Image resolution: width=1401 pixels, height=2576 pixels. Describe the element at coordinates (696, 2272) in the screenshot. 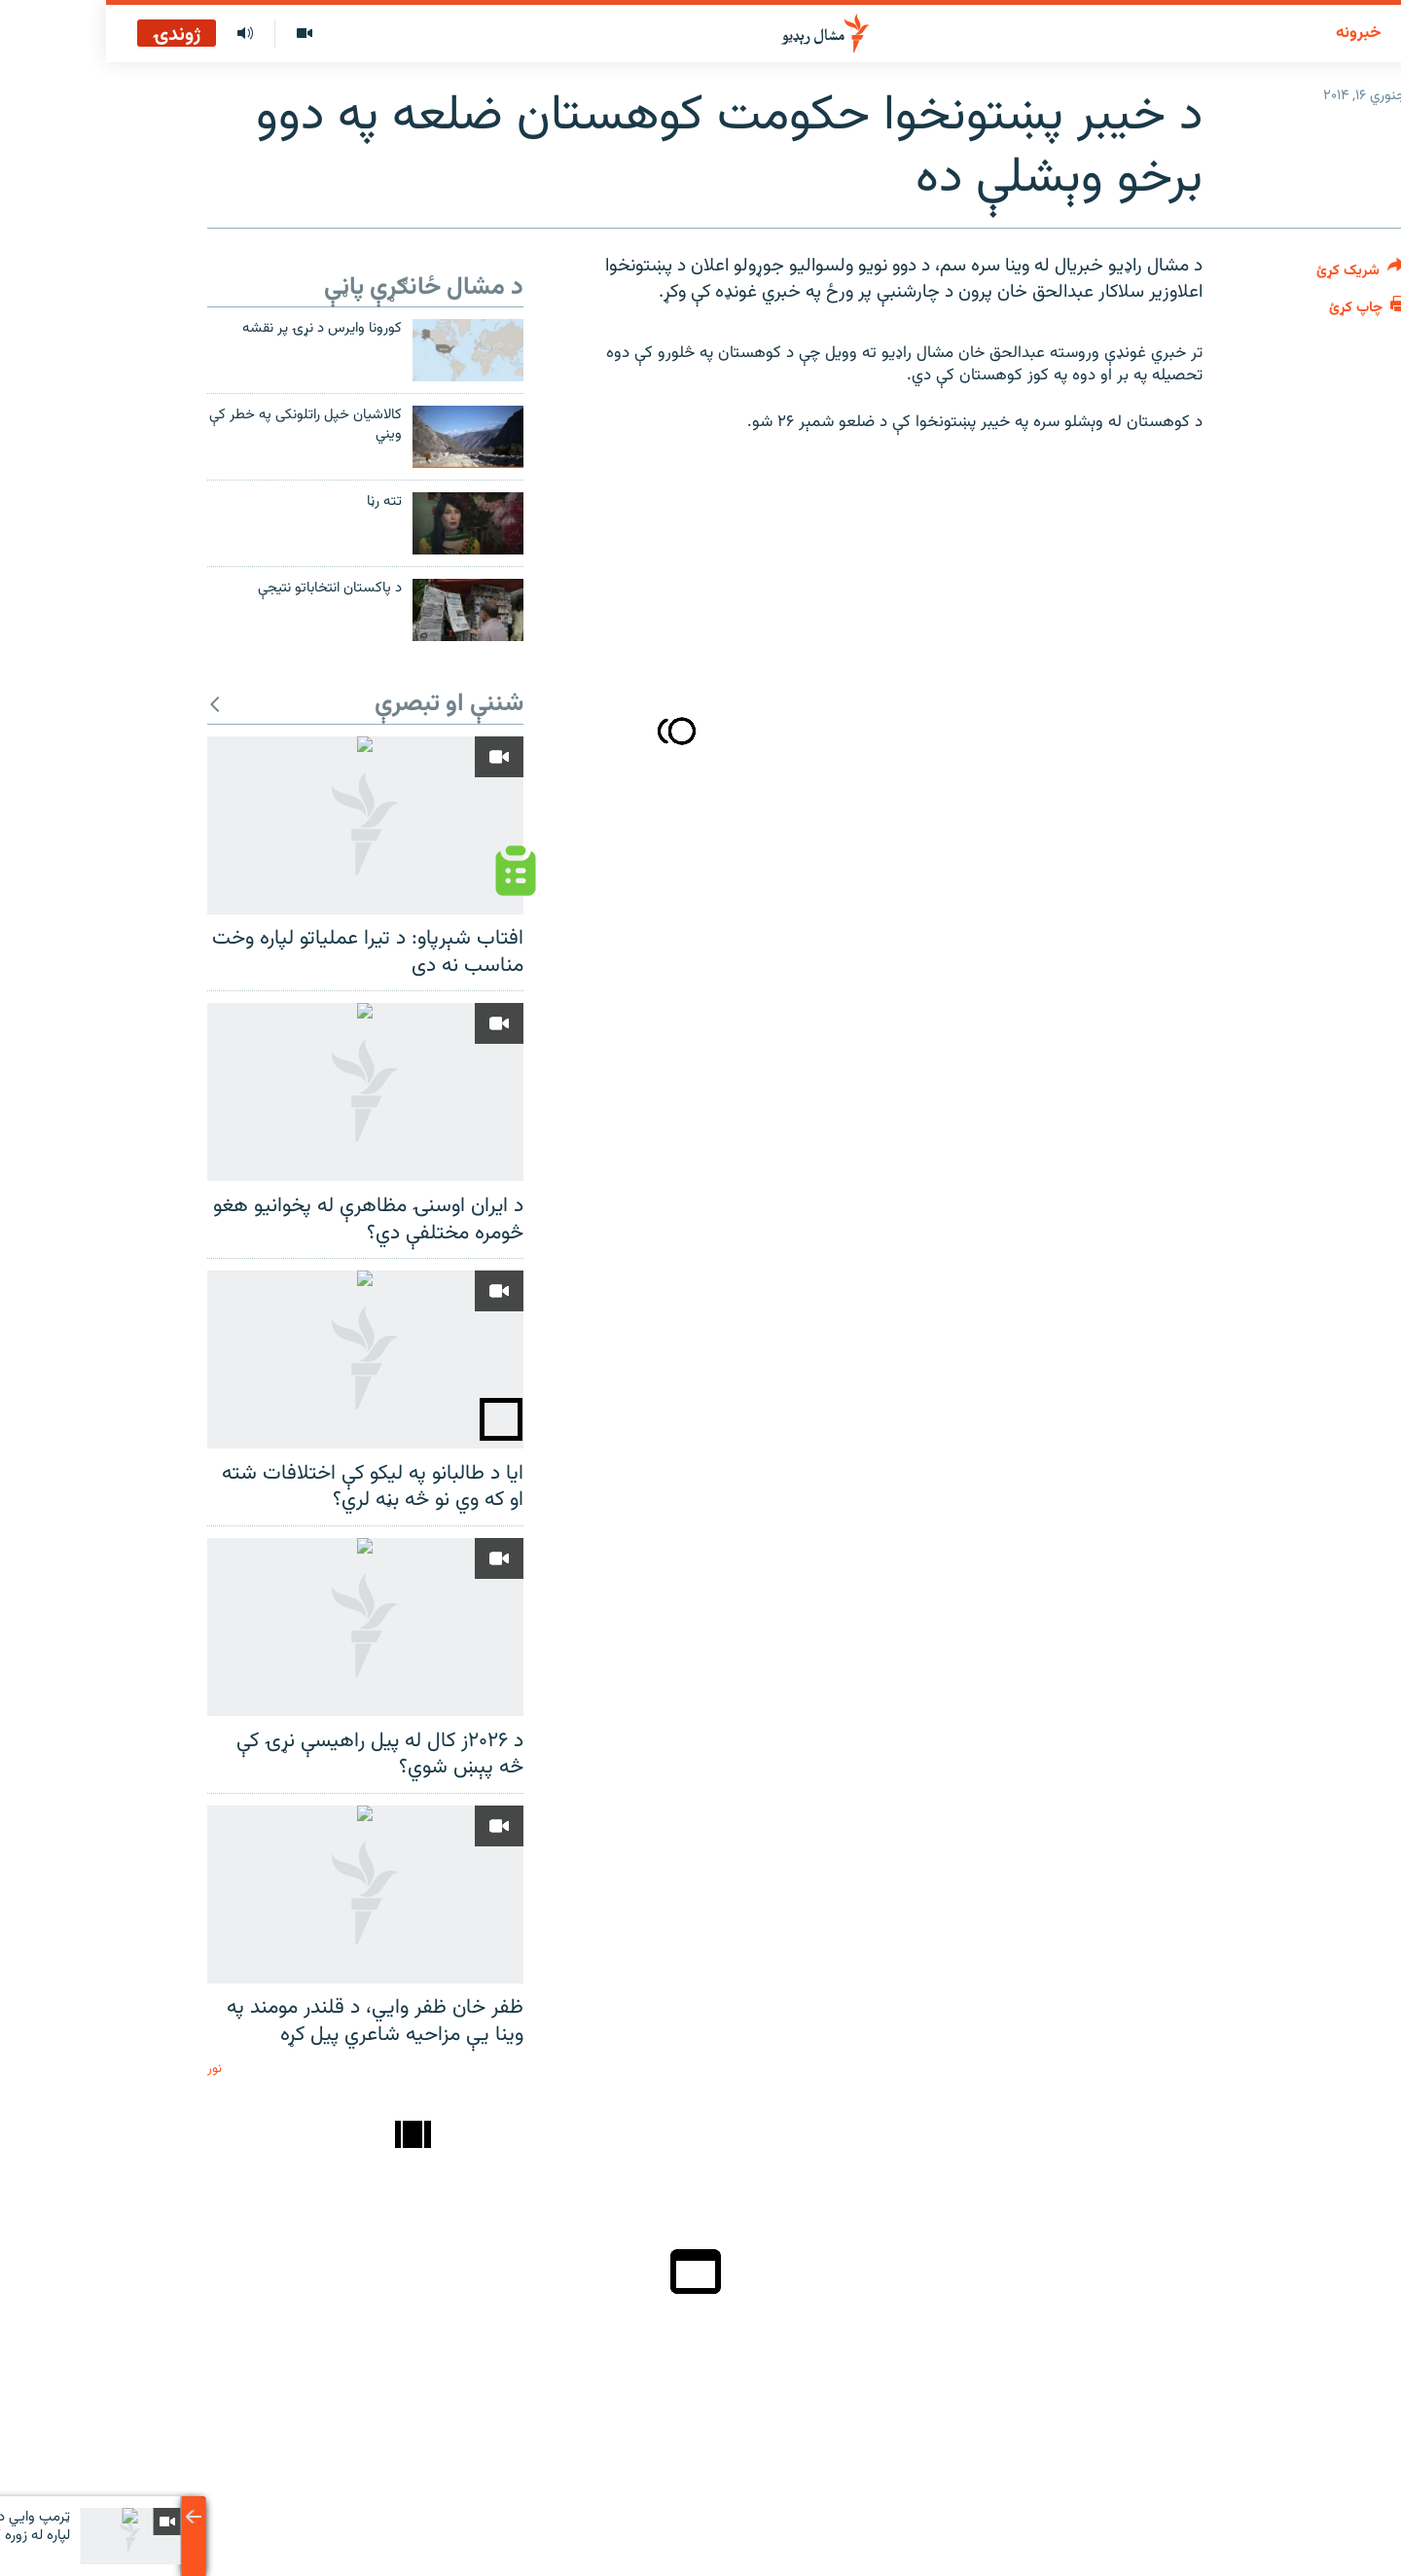

I see `open a web browser or webpage` at that location.